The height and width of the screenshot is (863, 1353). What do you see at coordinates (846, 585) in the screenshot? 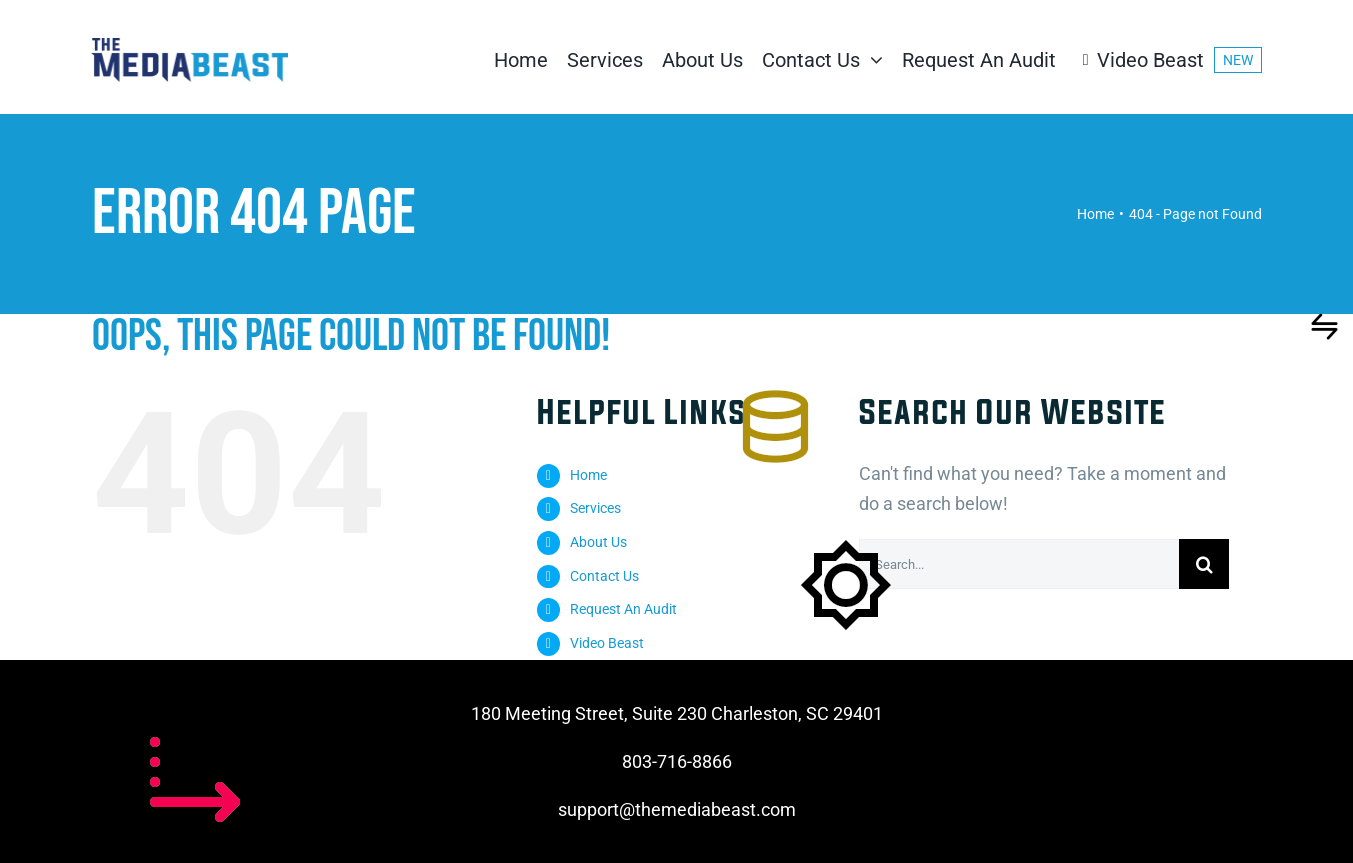
I see `adjust screen brightness settings` at bounding box center [846, 585].